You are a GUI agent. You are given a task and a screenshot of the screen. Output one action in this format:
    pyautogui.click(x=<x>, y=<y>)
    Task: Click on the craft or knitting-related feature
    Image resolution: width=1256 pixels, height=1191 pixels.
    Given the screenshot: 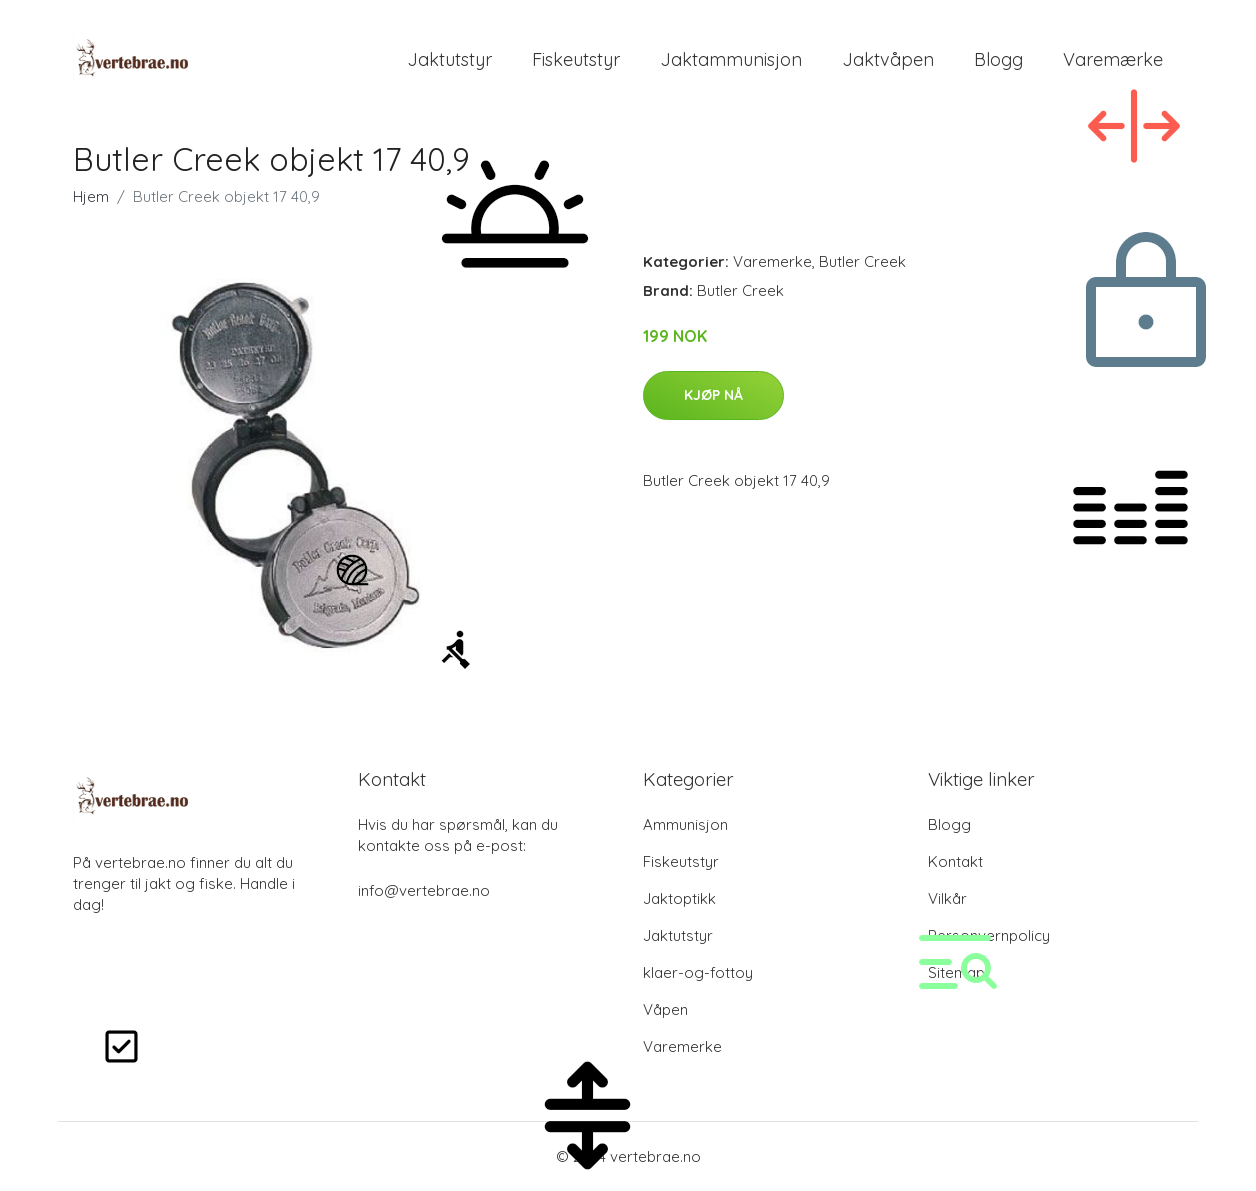 What is the action you would take?
    pyautogui.click(x=352, y=570)
    